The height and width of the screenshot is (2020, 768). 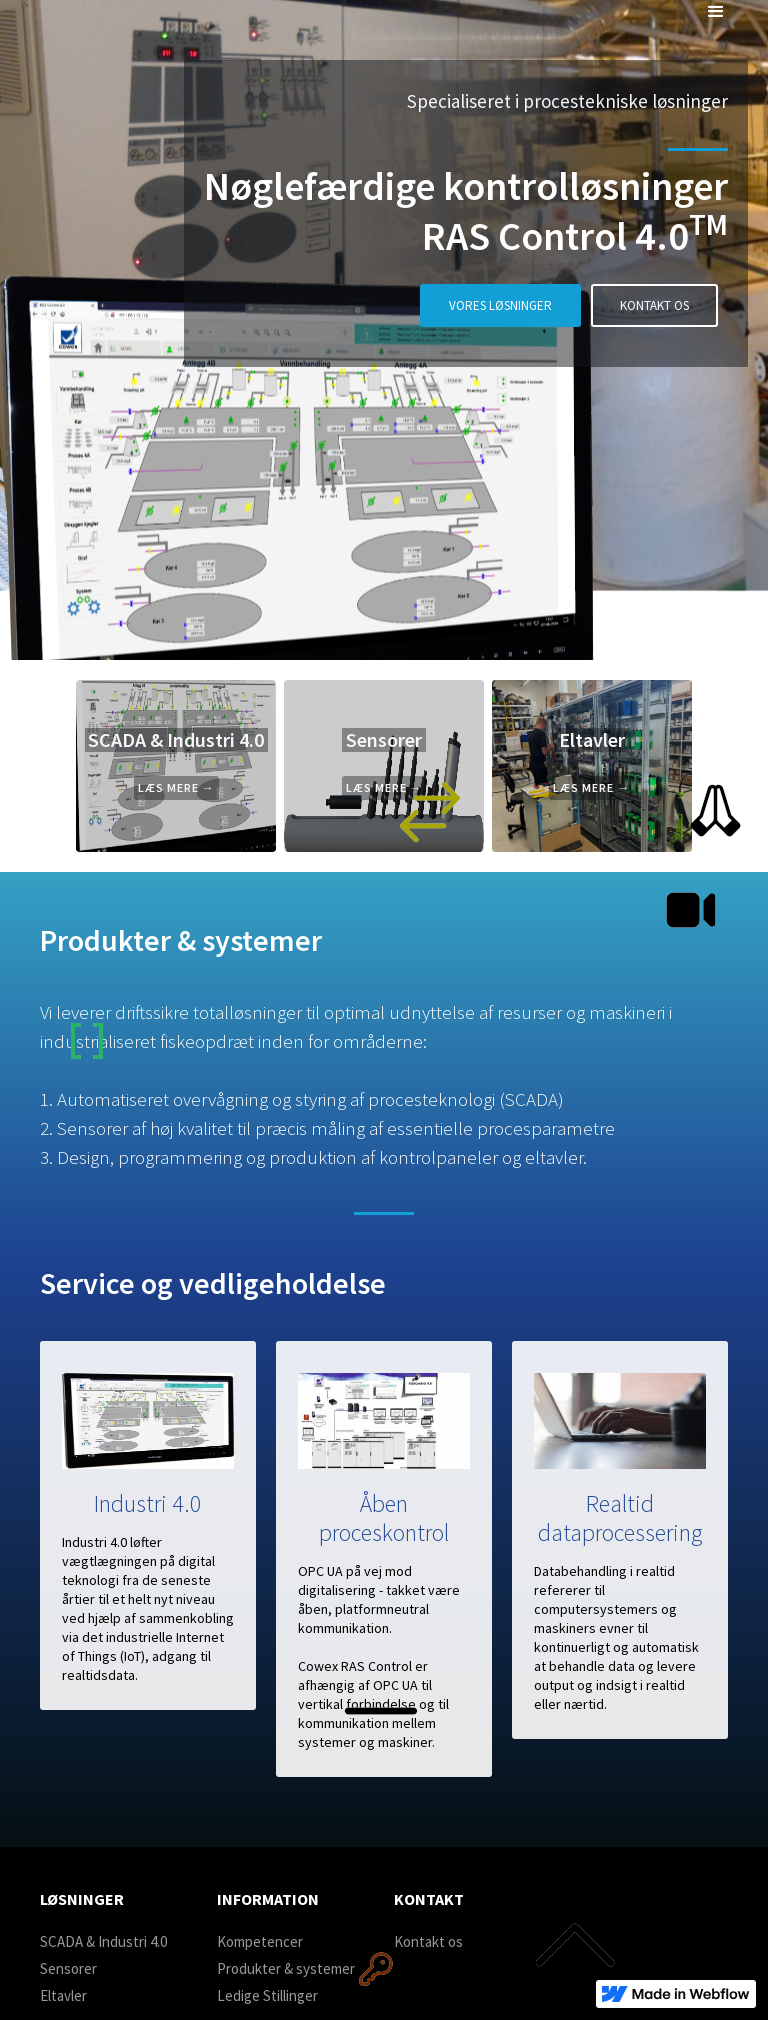 What do you see at coordinates (715, 811) in the screenshot?
I see `express gratitude or thanks` at bounding box center [715, 811].